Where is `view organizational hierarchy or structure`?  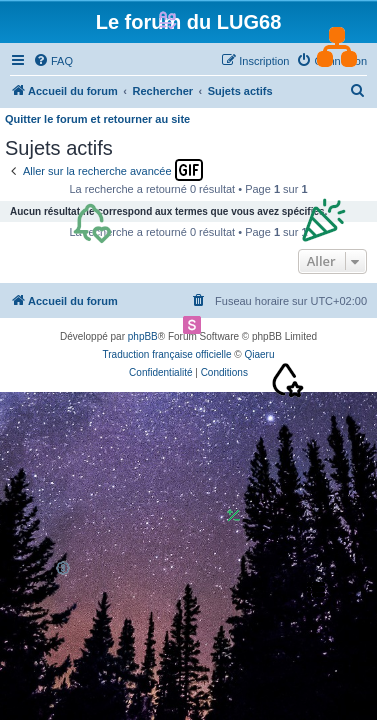 view organizational hierarchy or structure is located at coordinates (337, 47).